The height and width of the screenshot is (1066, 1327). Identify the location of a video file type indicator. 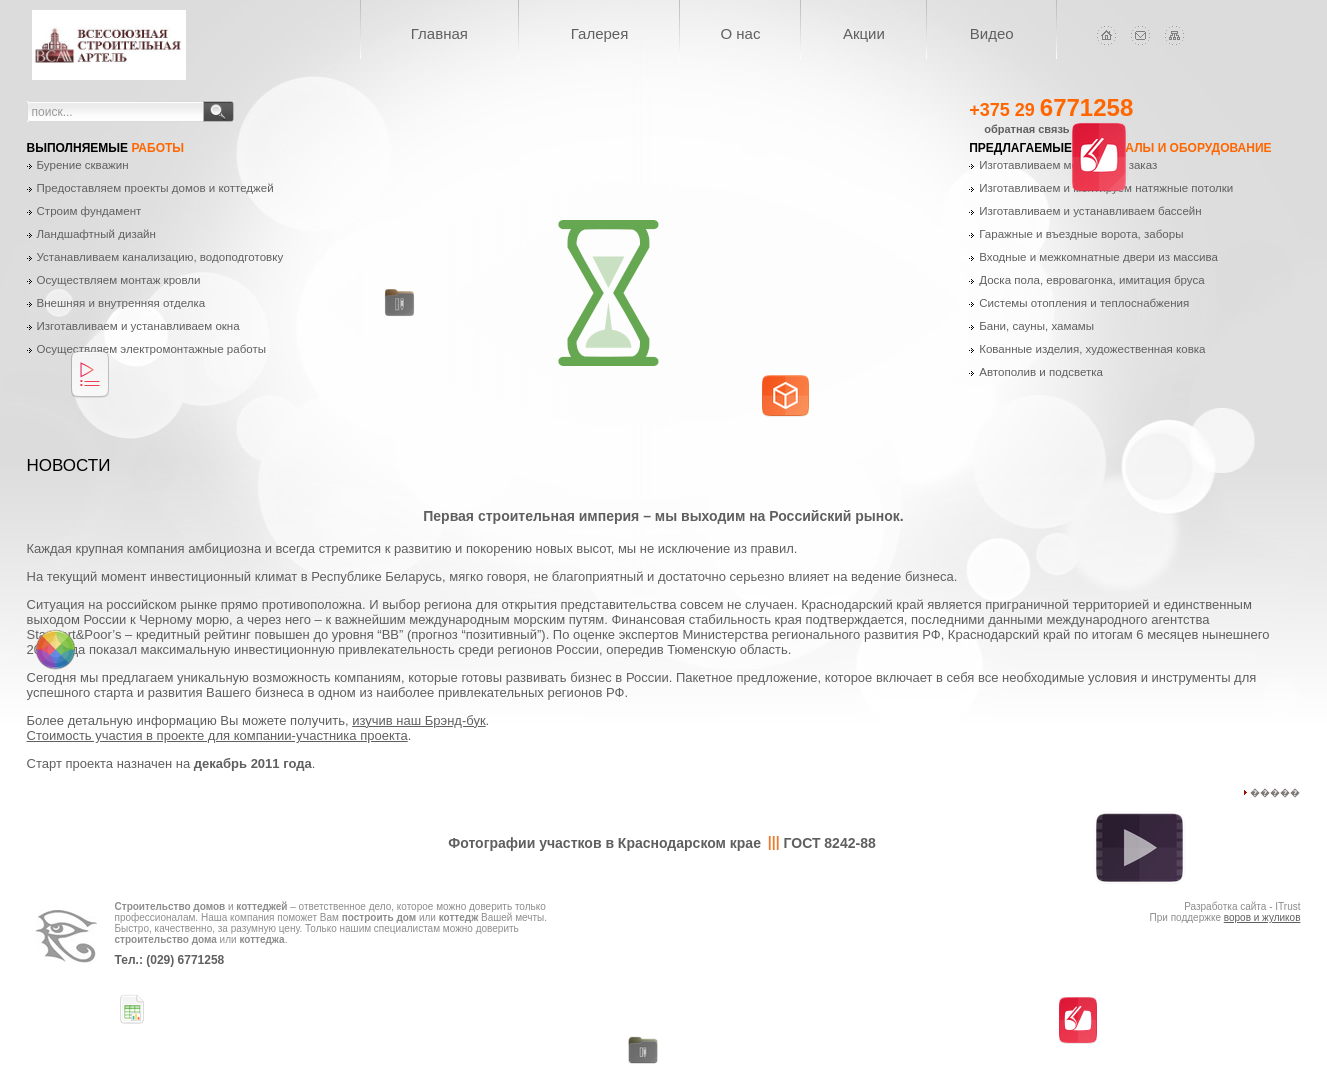
(1139, 841).